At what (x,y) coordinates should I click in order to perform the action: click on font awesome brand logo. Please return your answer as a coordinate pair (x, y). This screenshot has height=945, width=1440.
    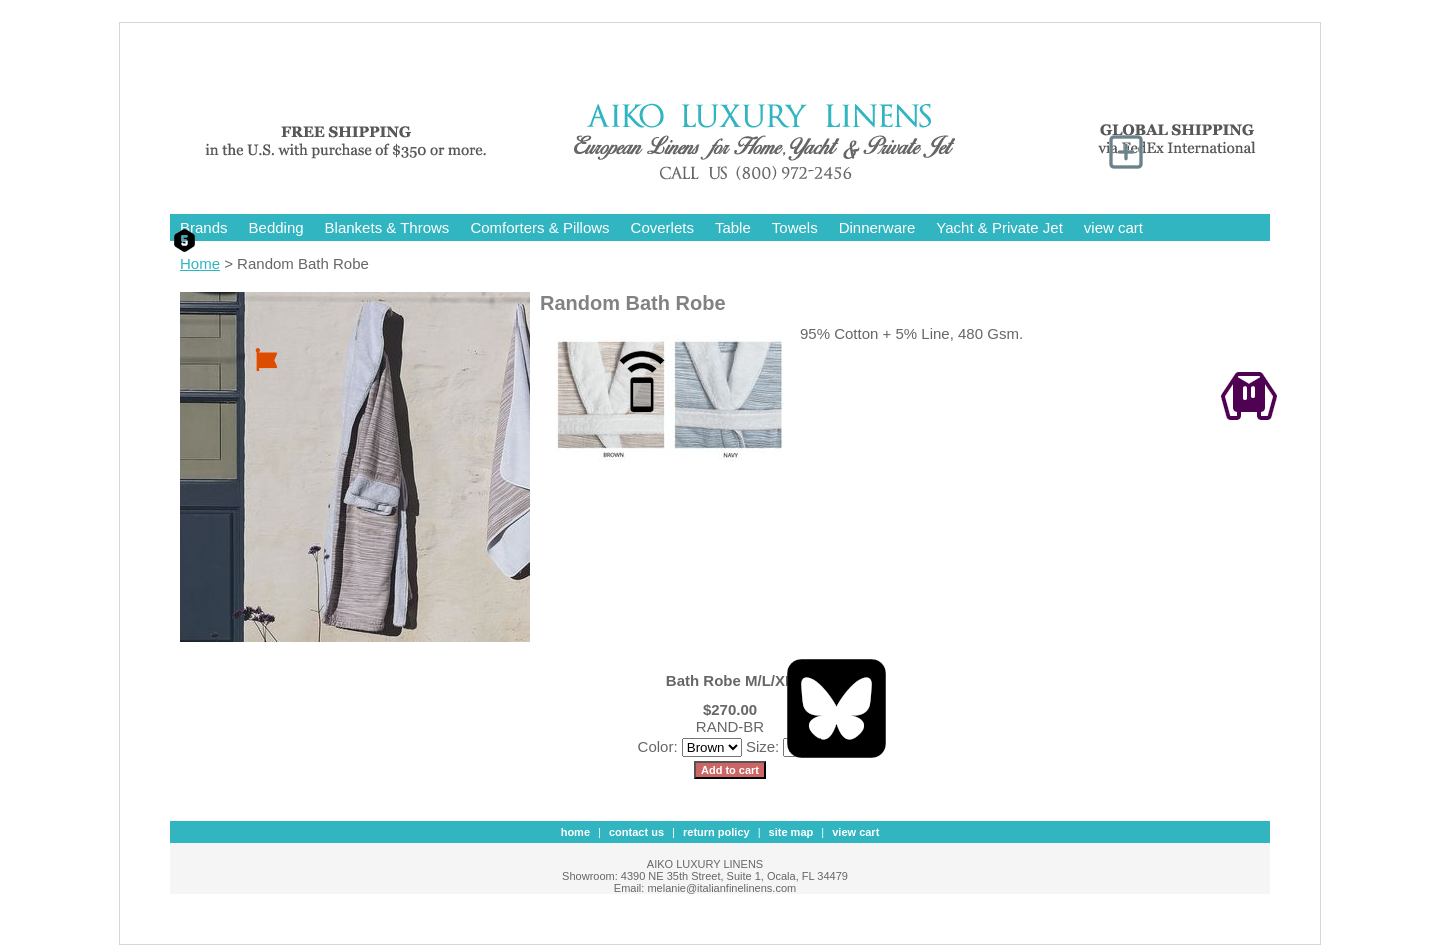
    Looking at the image, I should click on (266, 359).